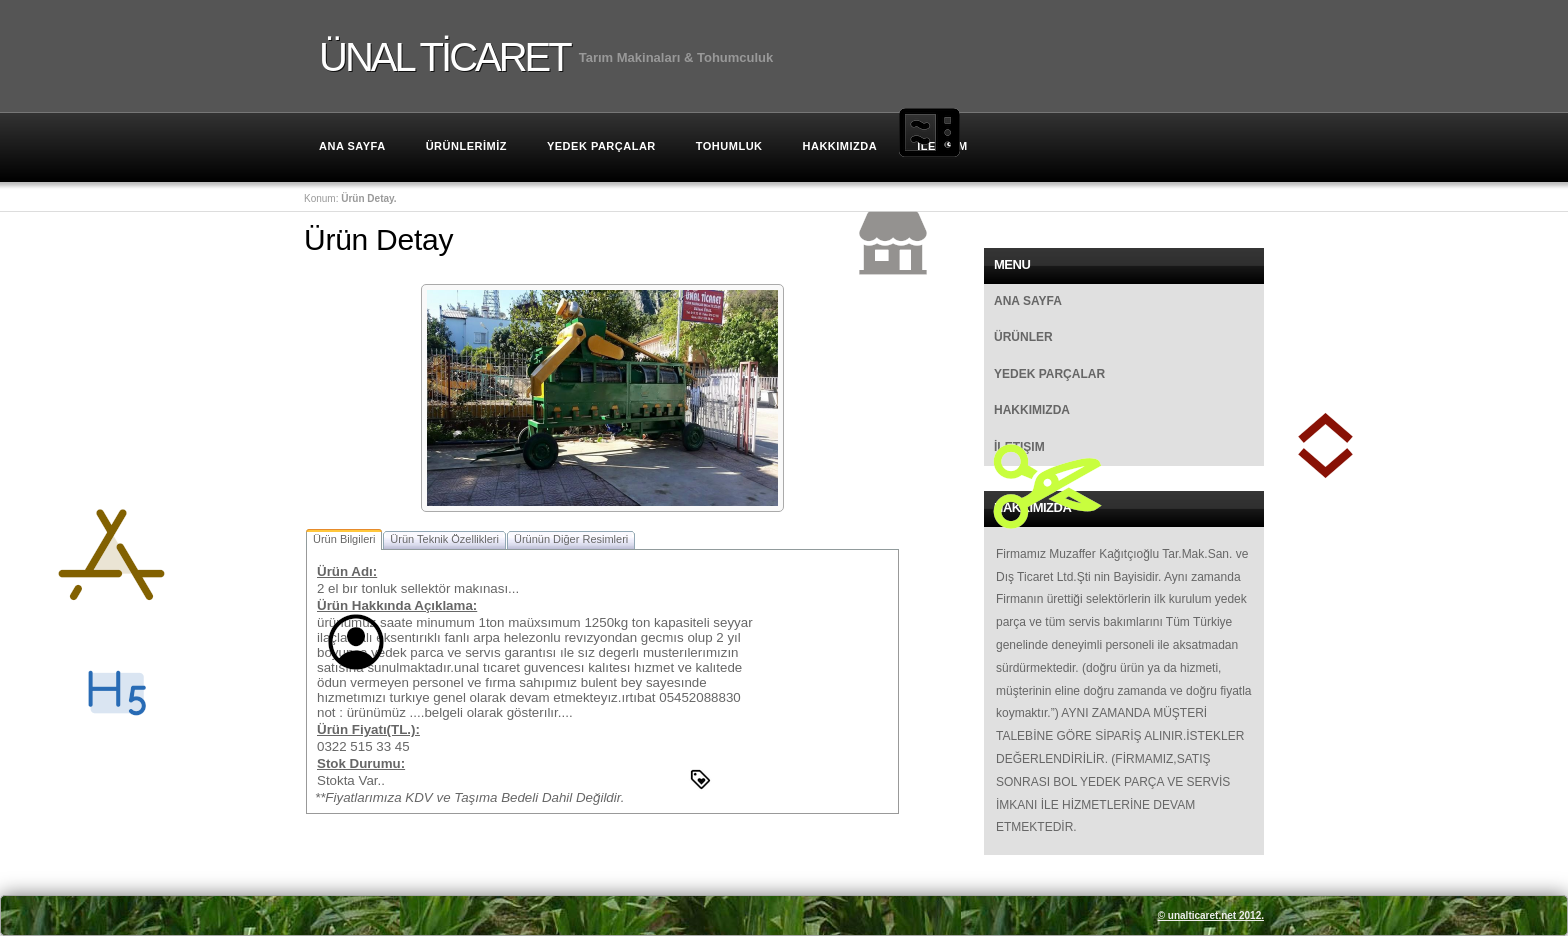 The image size is (1568, 936). What do you see at coordinates (114, 692) in the screenshot?
I see `format text as heading level 5` at bounding box center [114, 692].